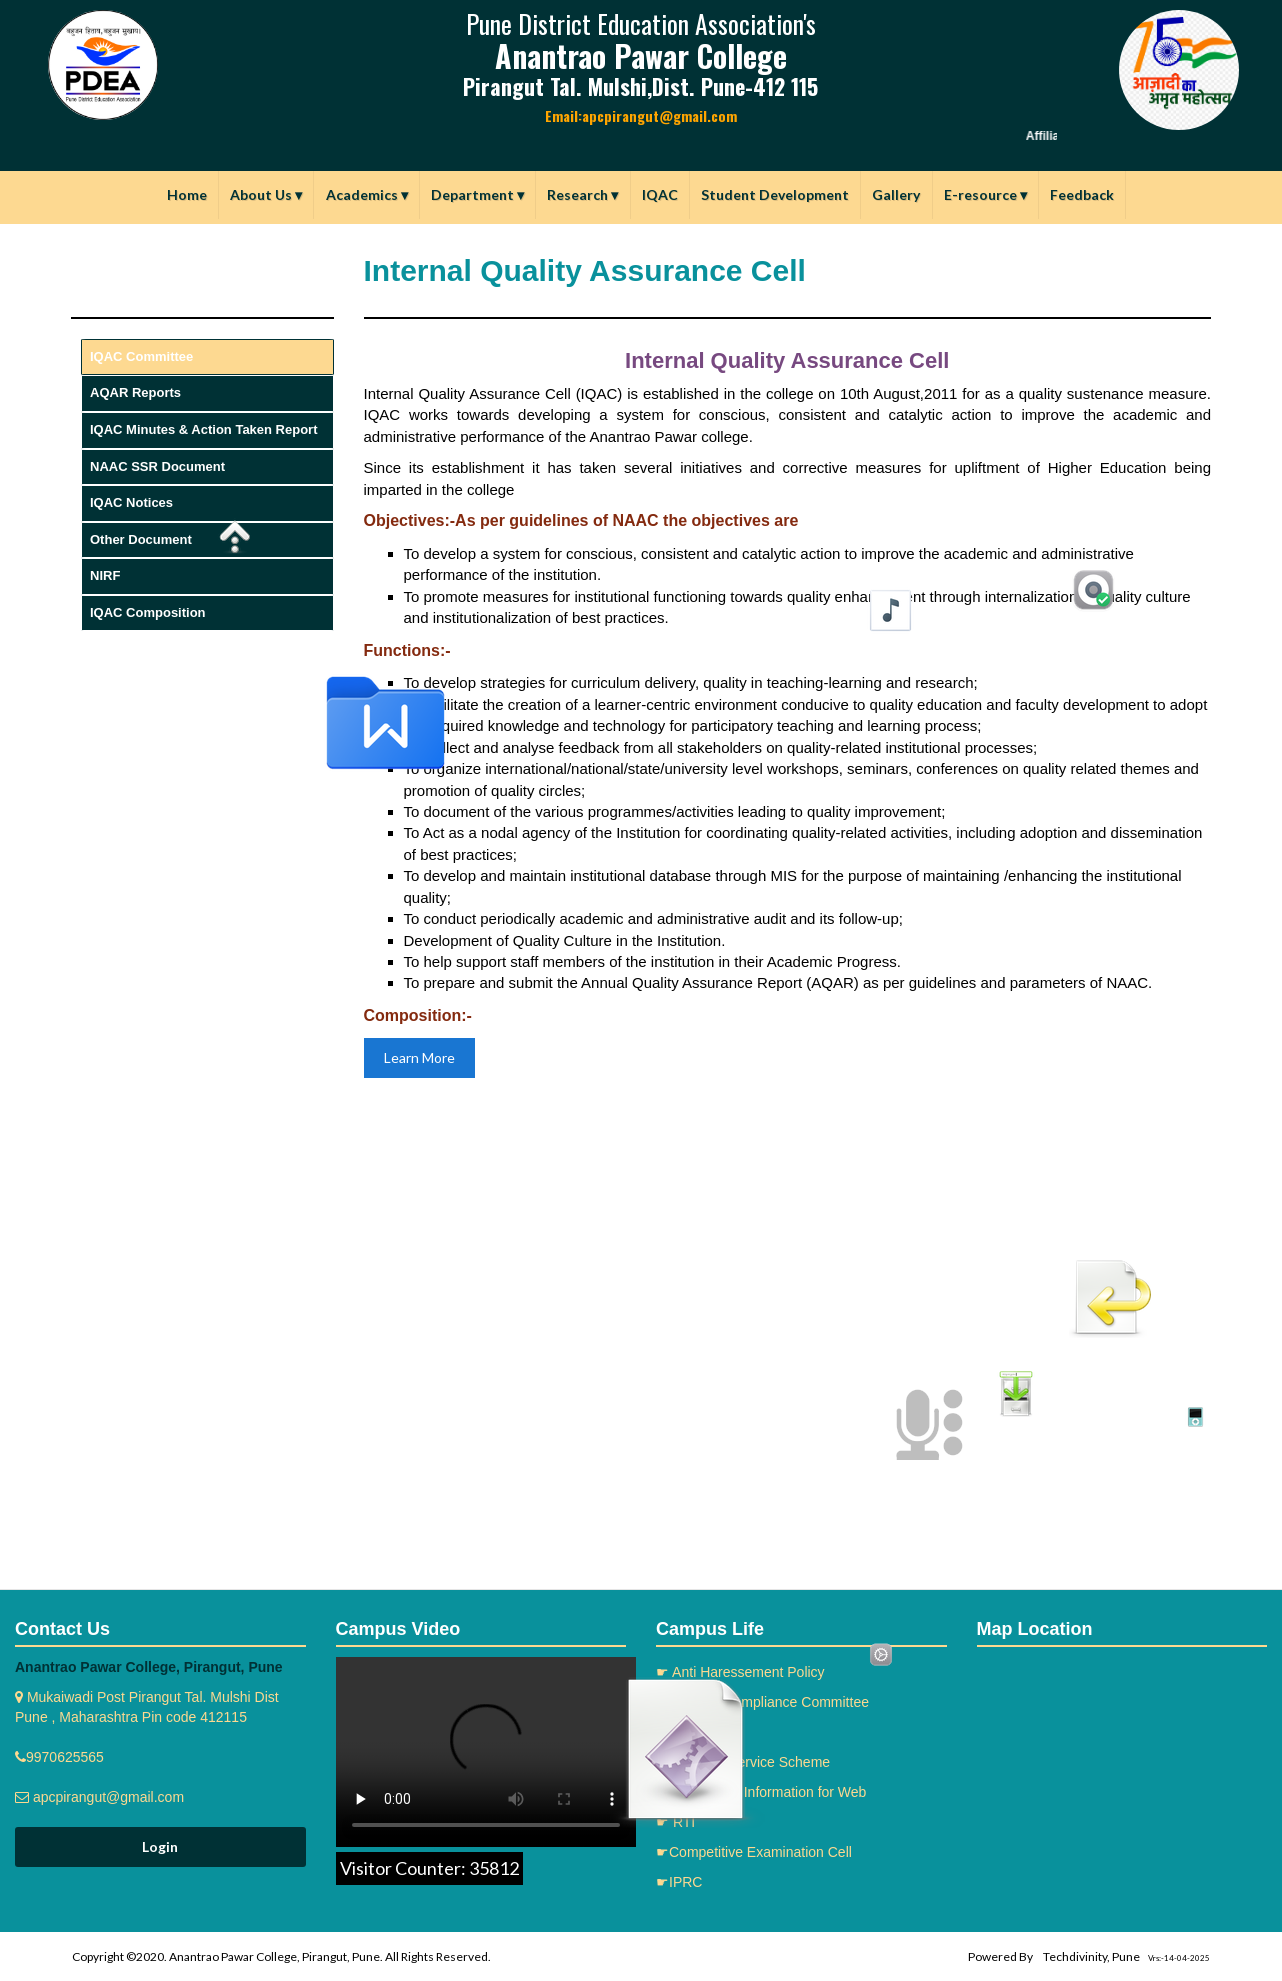  Describe the element at coordinates (688, 1749) in the screenshot. I see `a script or code file` at that location.